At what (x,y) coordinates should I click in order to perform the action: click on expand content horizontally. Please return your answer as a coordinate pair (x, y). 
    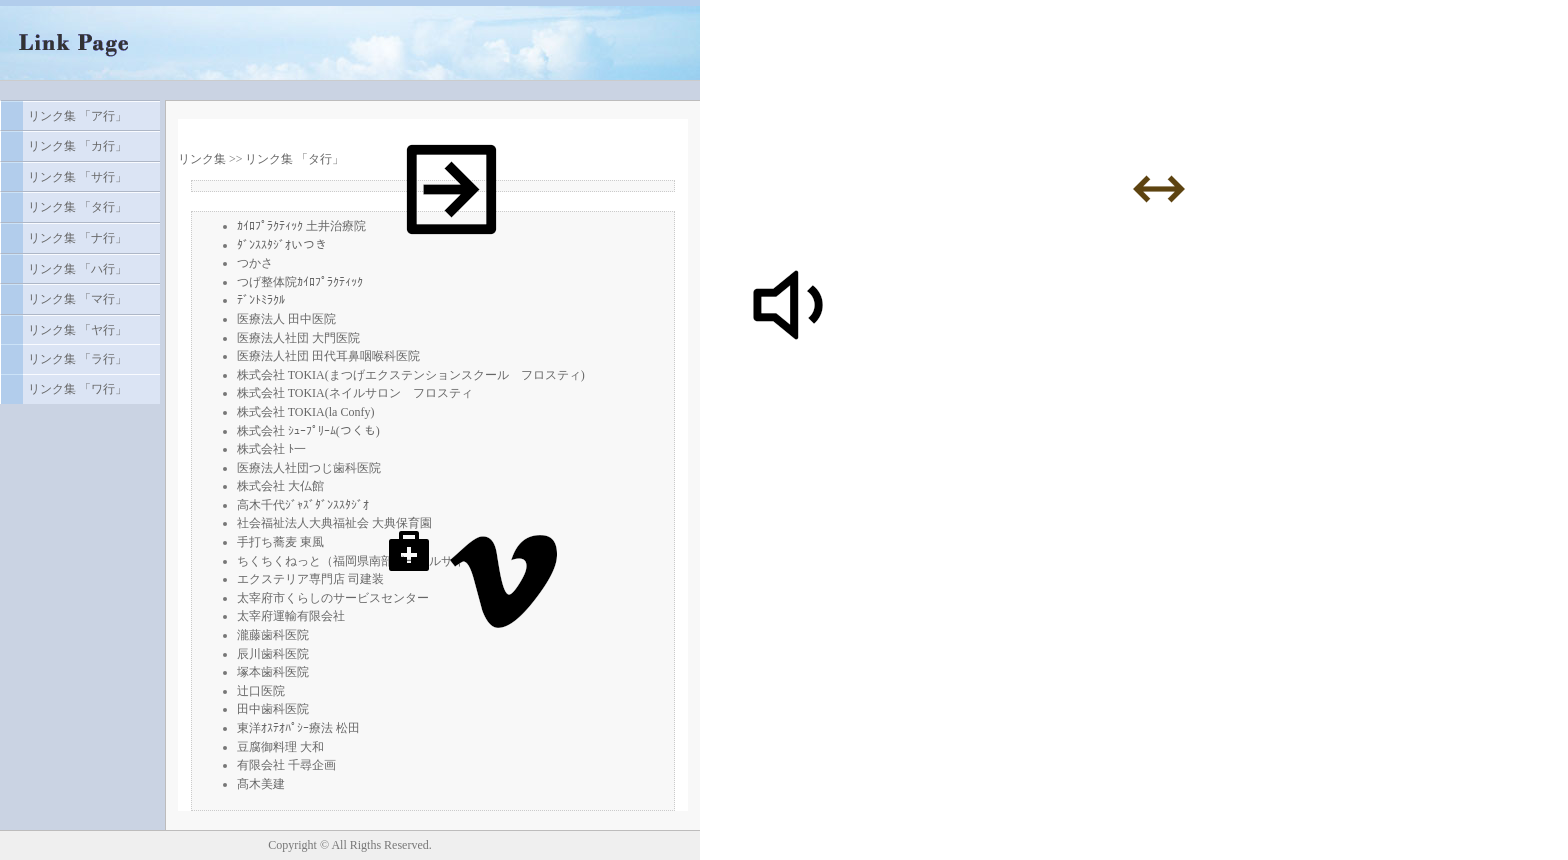
    Looking at the image, I should click on (1159, 189).